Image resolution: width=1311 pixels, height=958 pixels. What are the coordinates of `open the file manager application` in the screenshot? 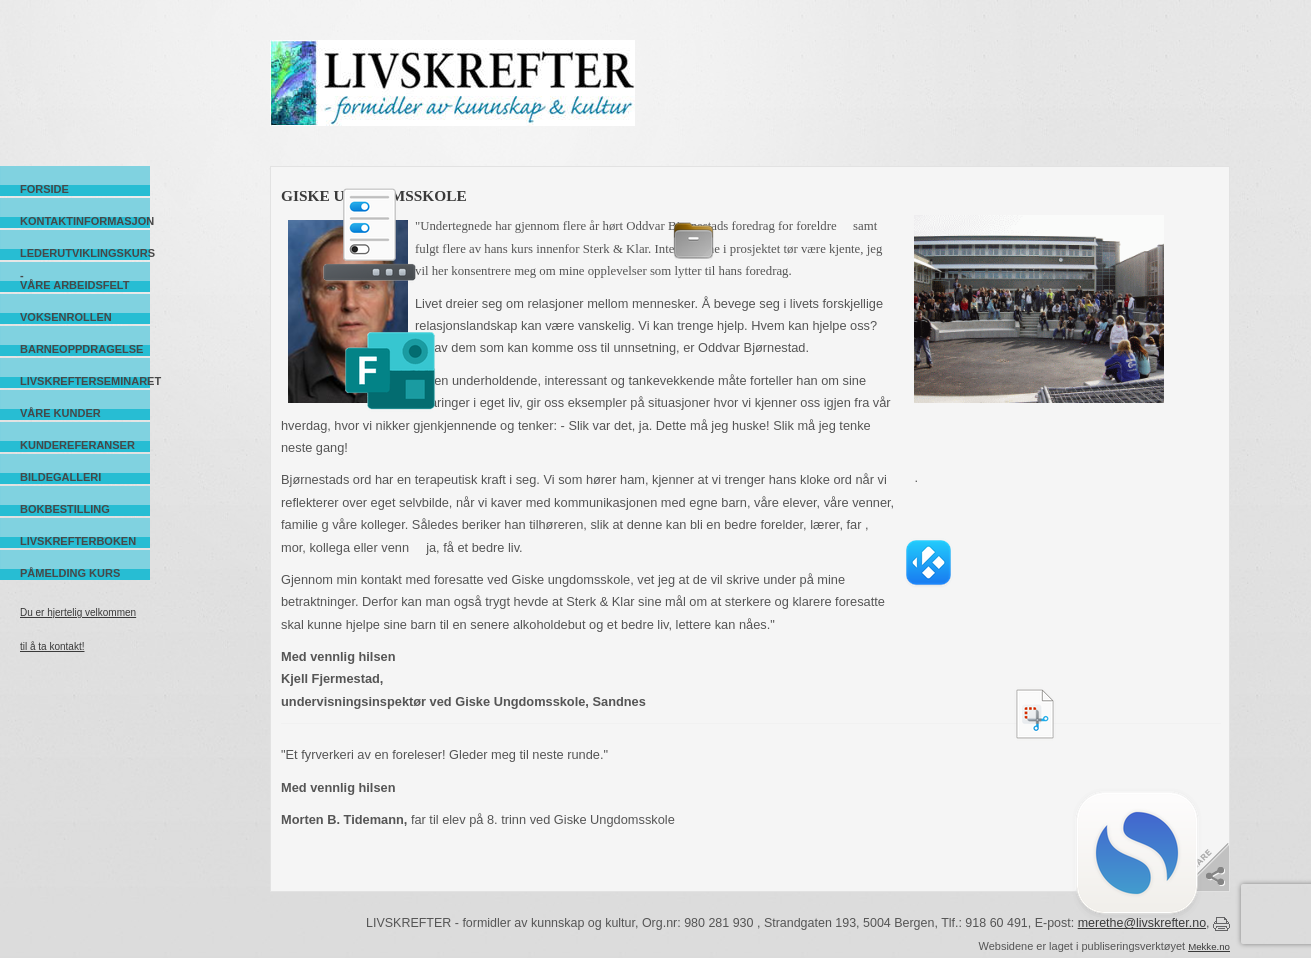 It's located at (693, 240).